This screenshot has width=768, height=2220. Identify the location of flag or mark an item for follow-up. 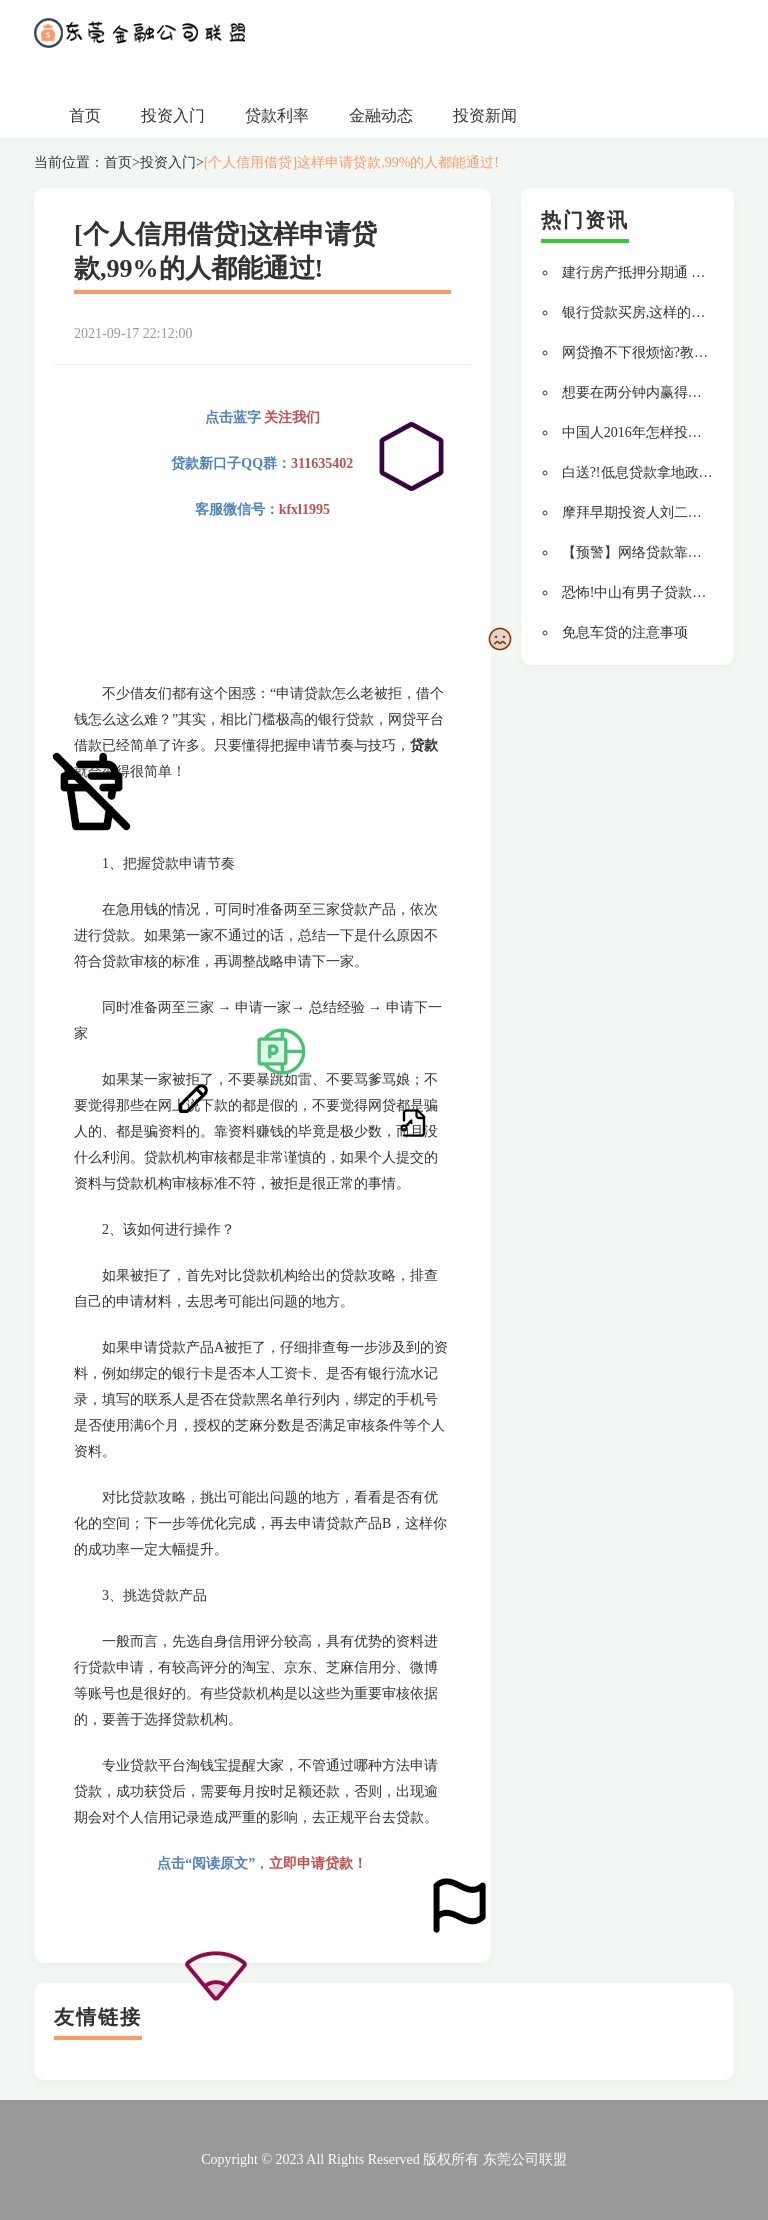
(457, 1904).